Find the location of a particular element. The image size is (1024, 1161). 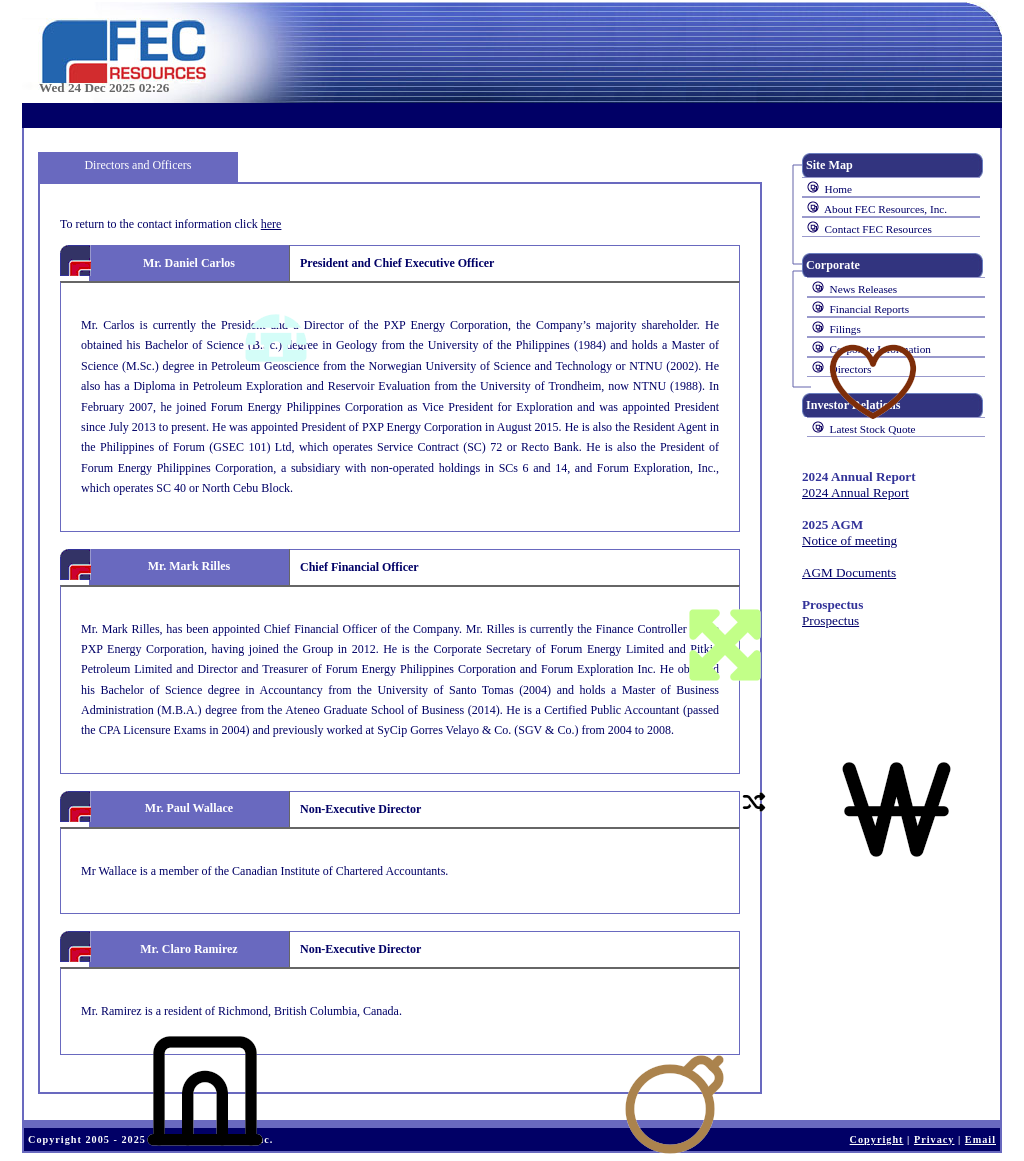

like or favorite this item is located at coordinates (873, 382).